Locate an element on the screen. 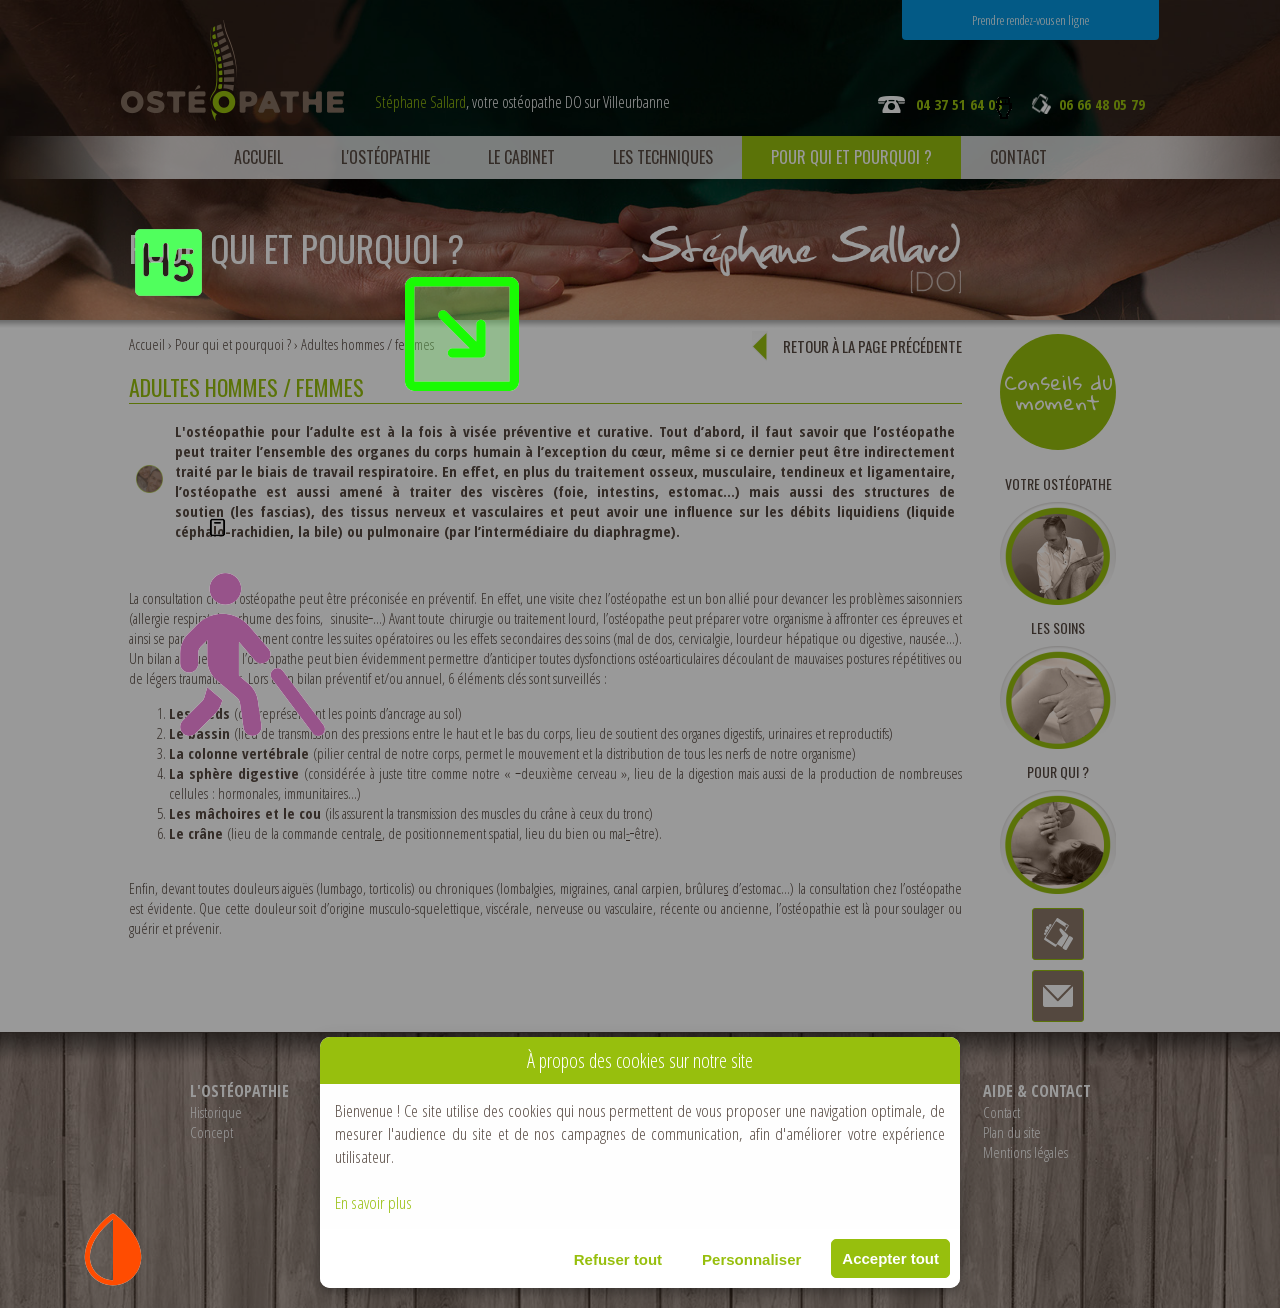 This screenshot has width=1280, height=1308. indicates accessibility features for visually impaired users is located at coordinates (243, 654).